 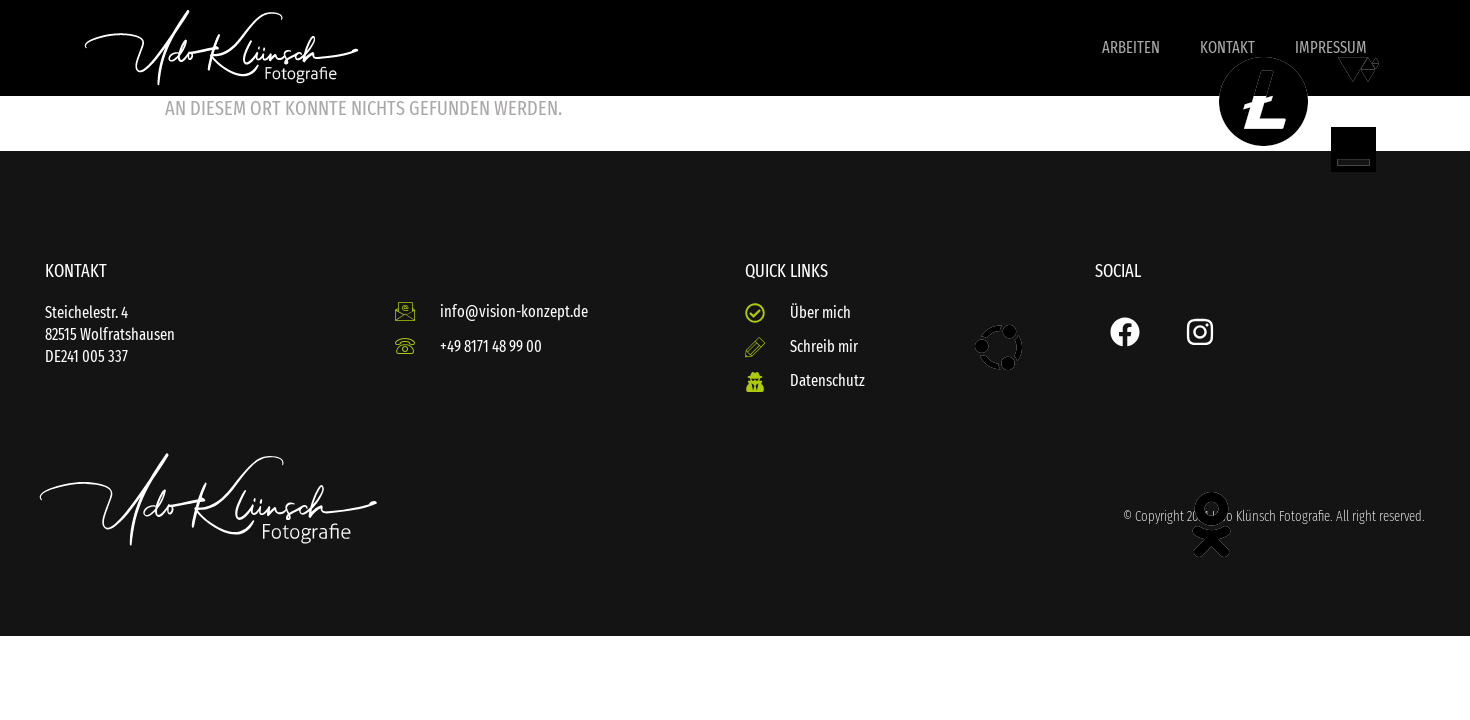 What do you see at coordinates (1263, 101) in the screenshot?
I see `litecoin cryptocurrency logo` at bounding box center [1263, 101].